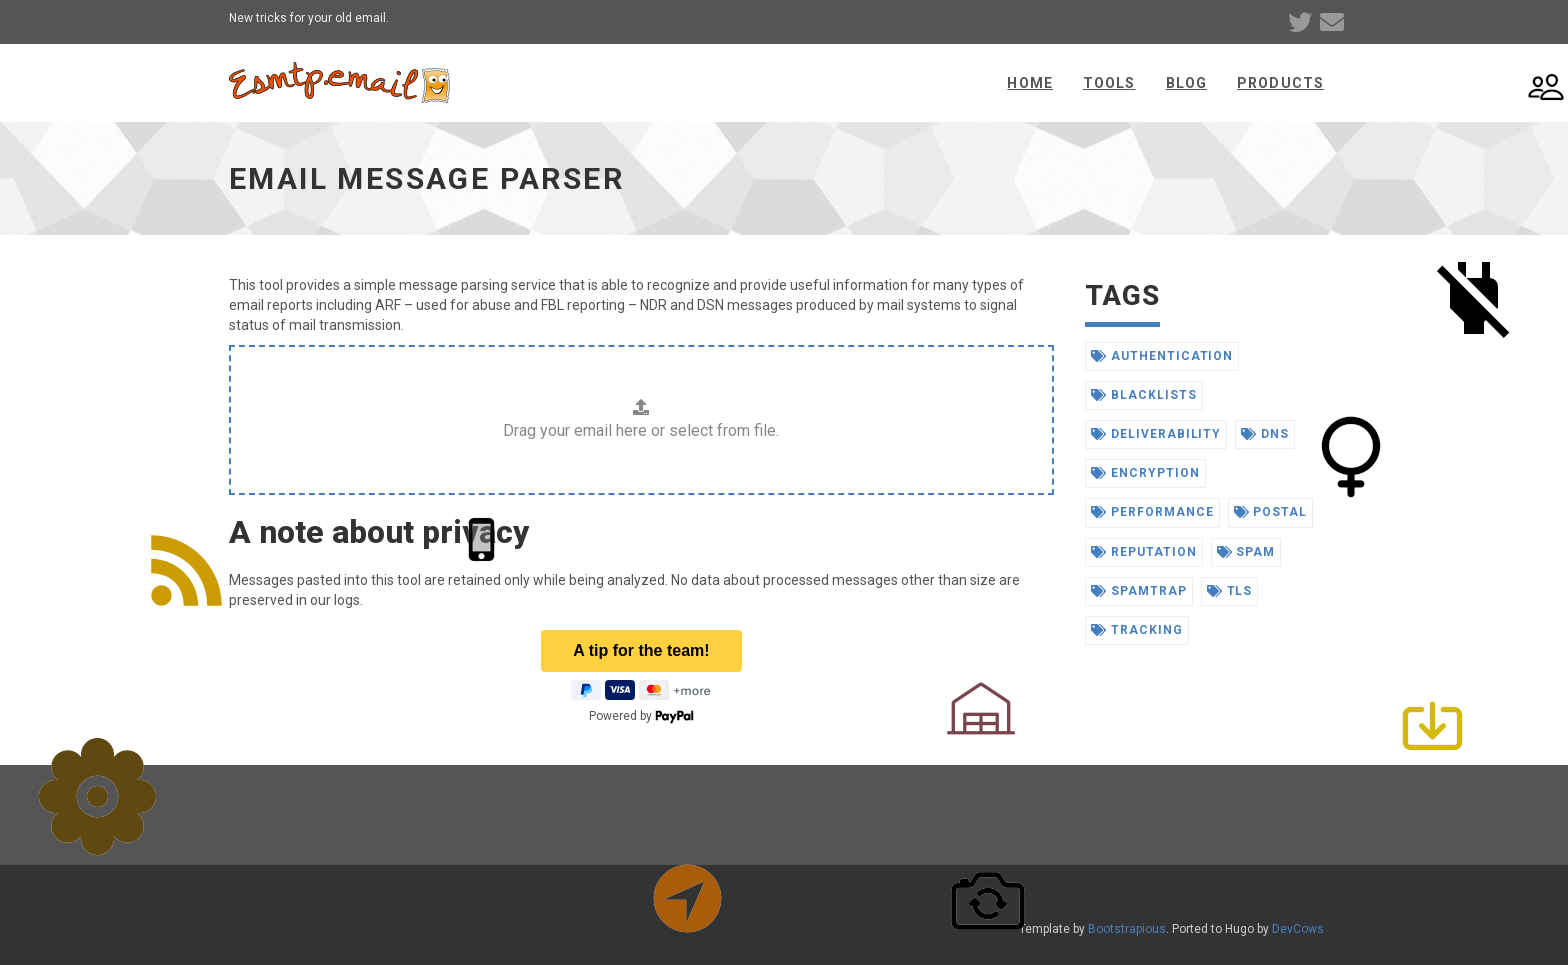  What do you see at coordinates (97, 796) in the screenshot?
I see `access garden or plant care features` at bounding box center [97, 796].